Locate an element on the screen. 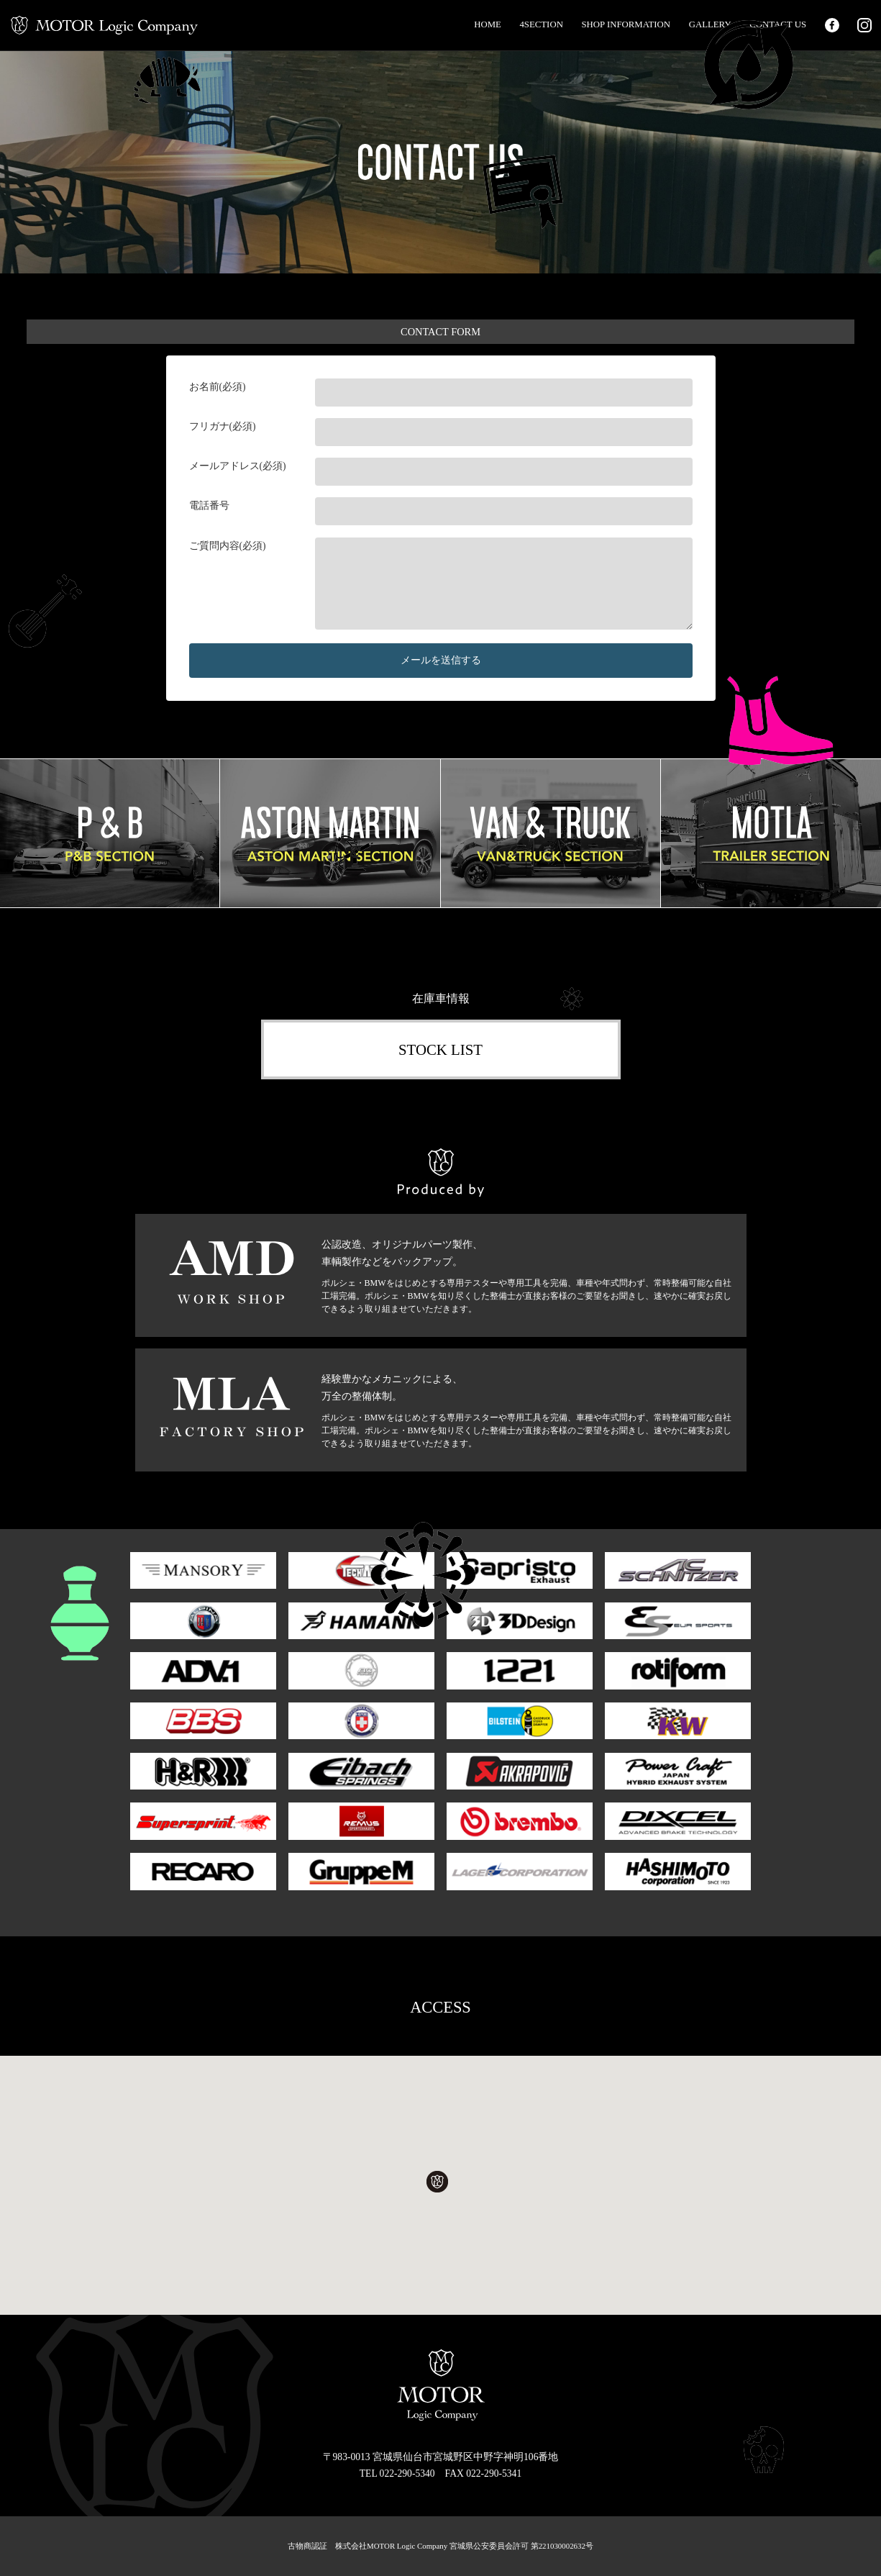  represents a lamprey or parasitic creature in a game is located at coordinates (424, 1575).